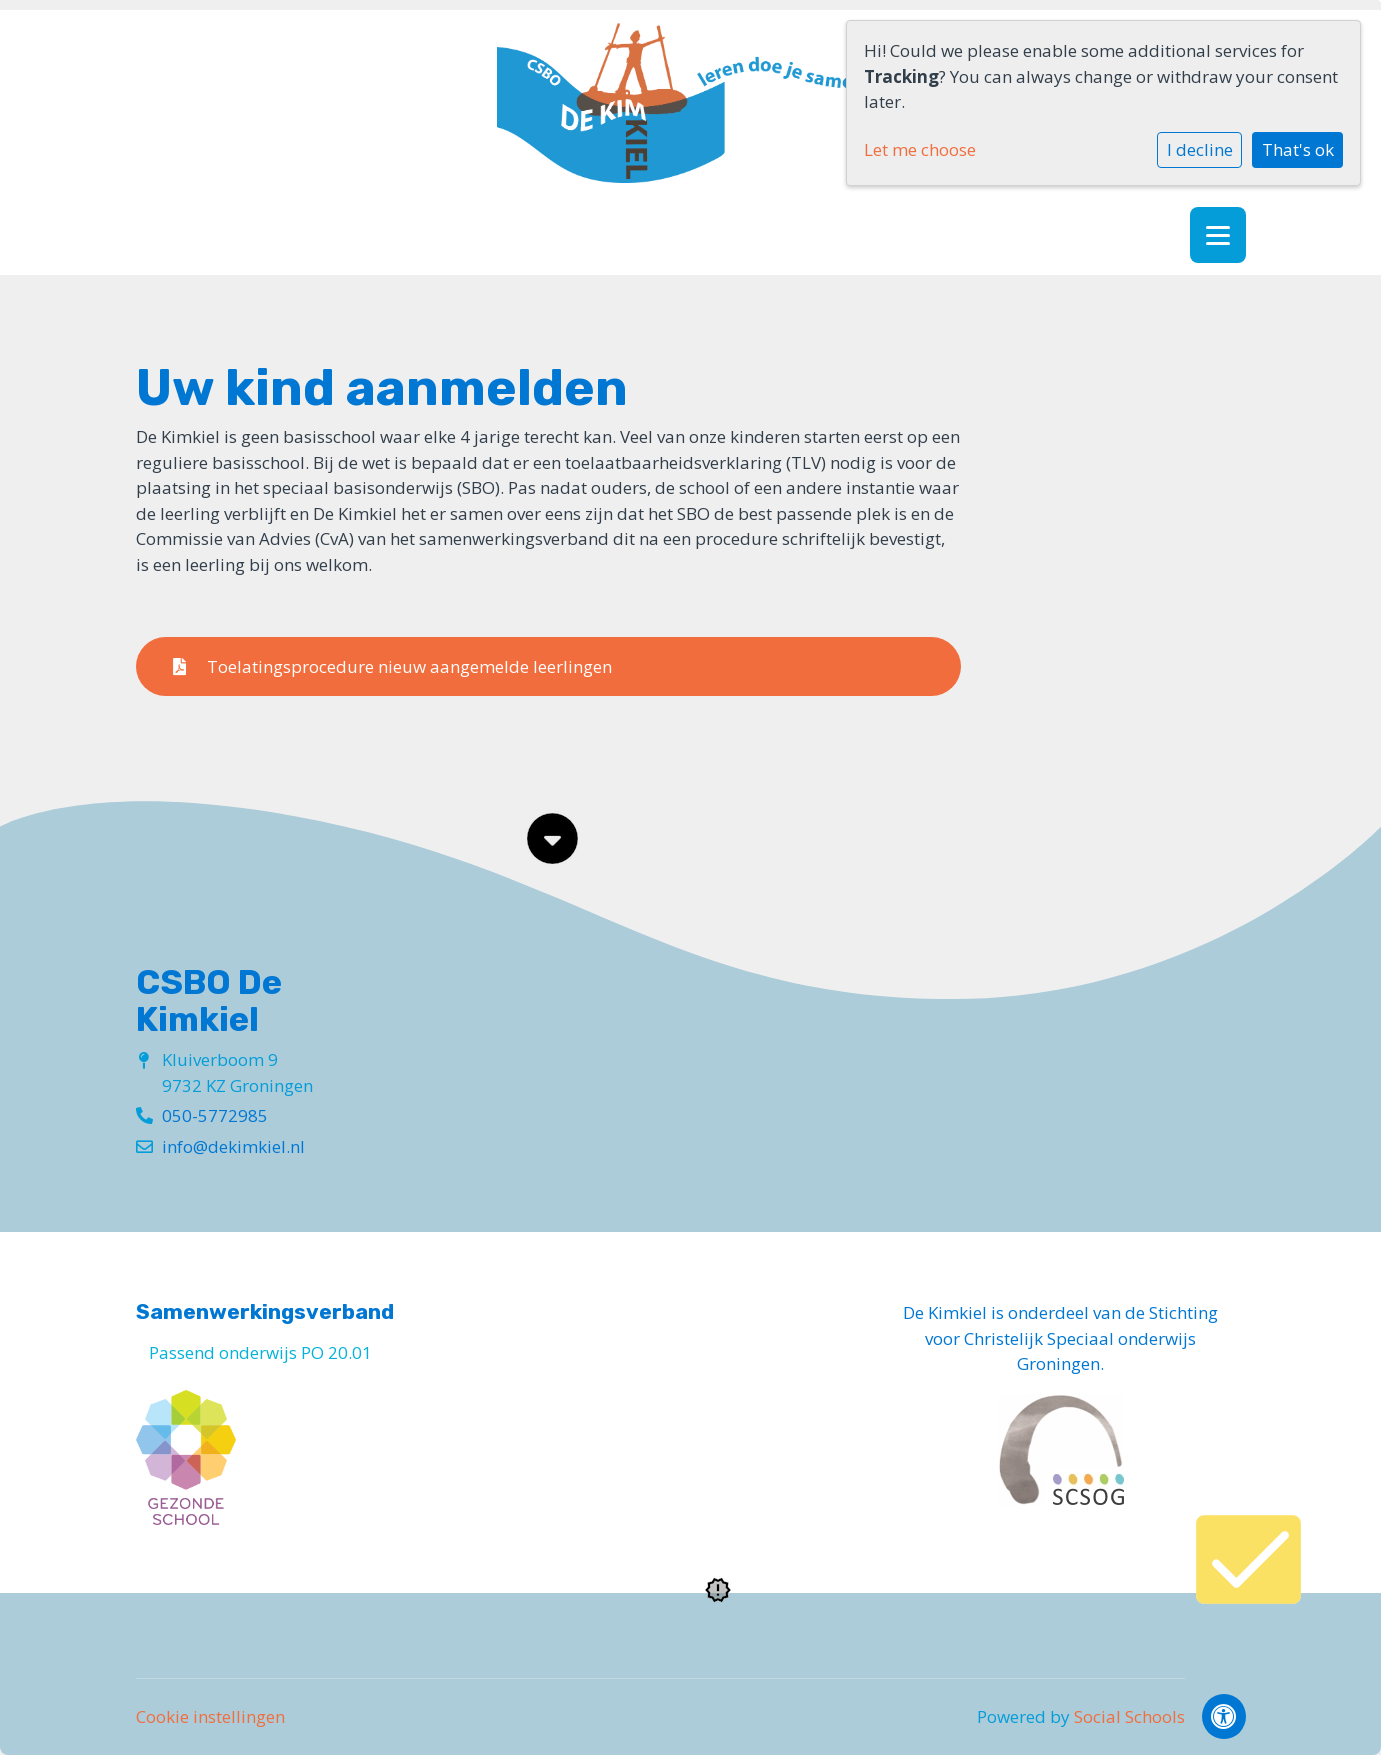 This screenshot has width=1381, height=1755. I want to click on confirm or submit an action, so click(1248, 1559).